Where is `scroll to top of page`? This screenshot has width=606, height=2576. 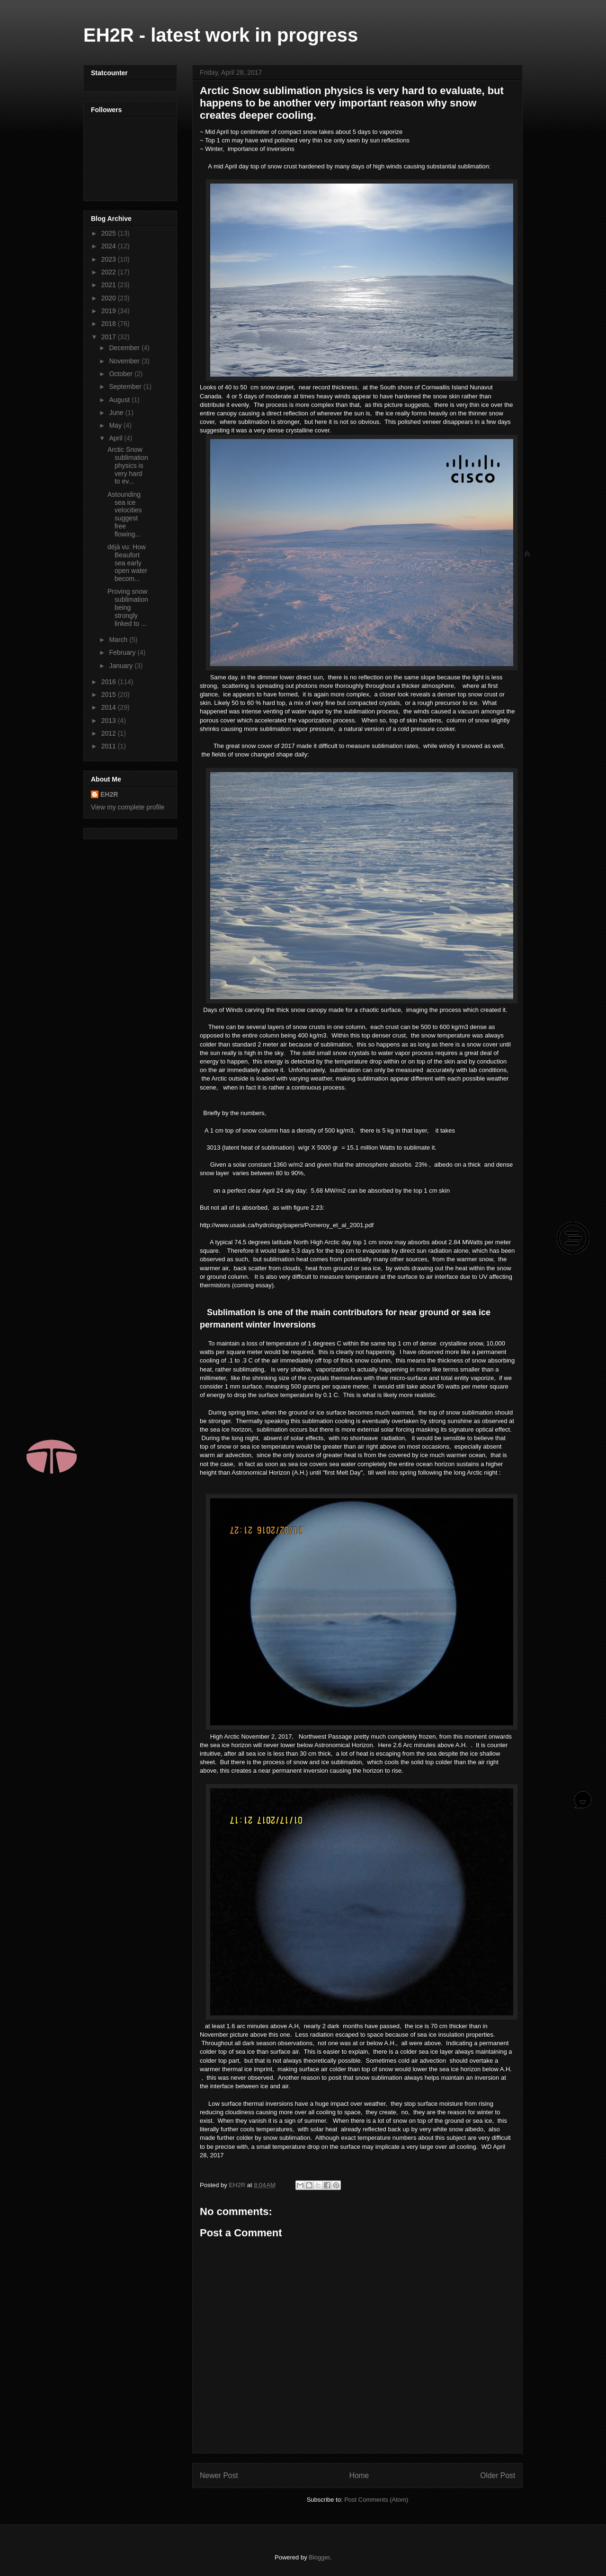 scroll to top of page is located at coordinates (527, 554).